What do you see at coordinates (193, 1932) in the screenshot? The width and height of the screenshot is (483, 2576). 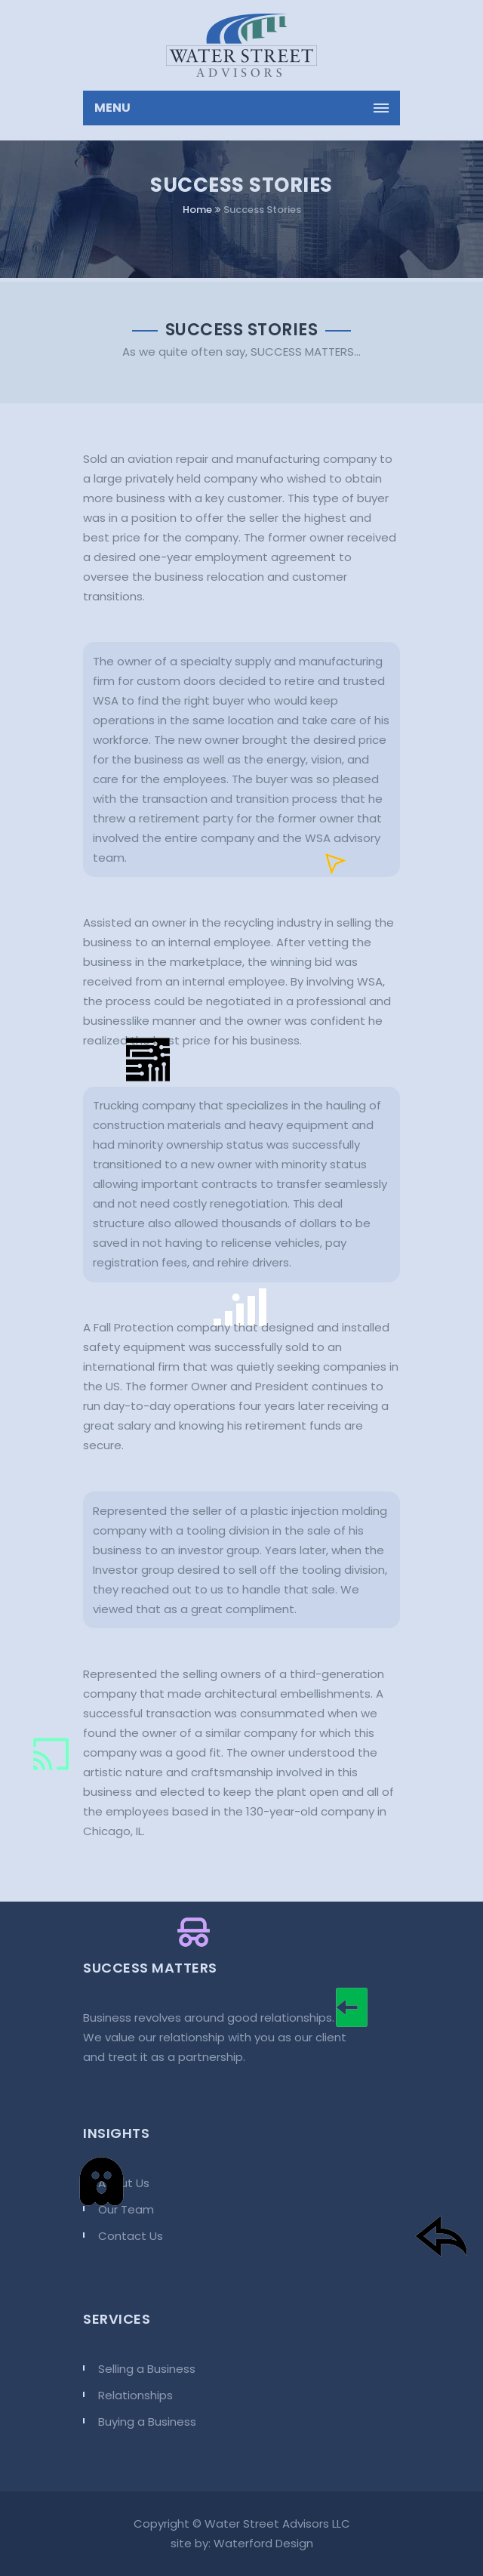 I see `incognito or private browsing mode` at bounding box center [193, 1932].